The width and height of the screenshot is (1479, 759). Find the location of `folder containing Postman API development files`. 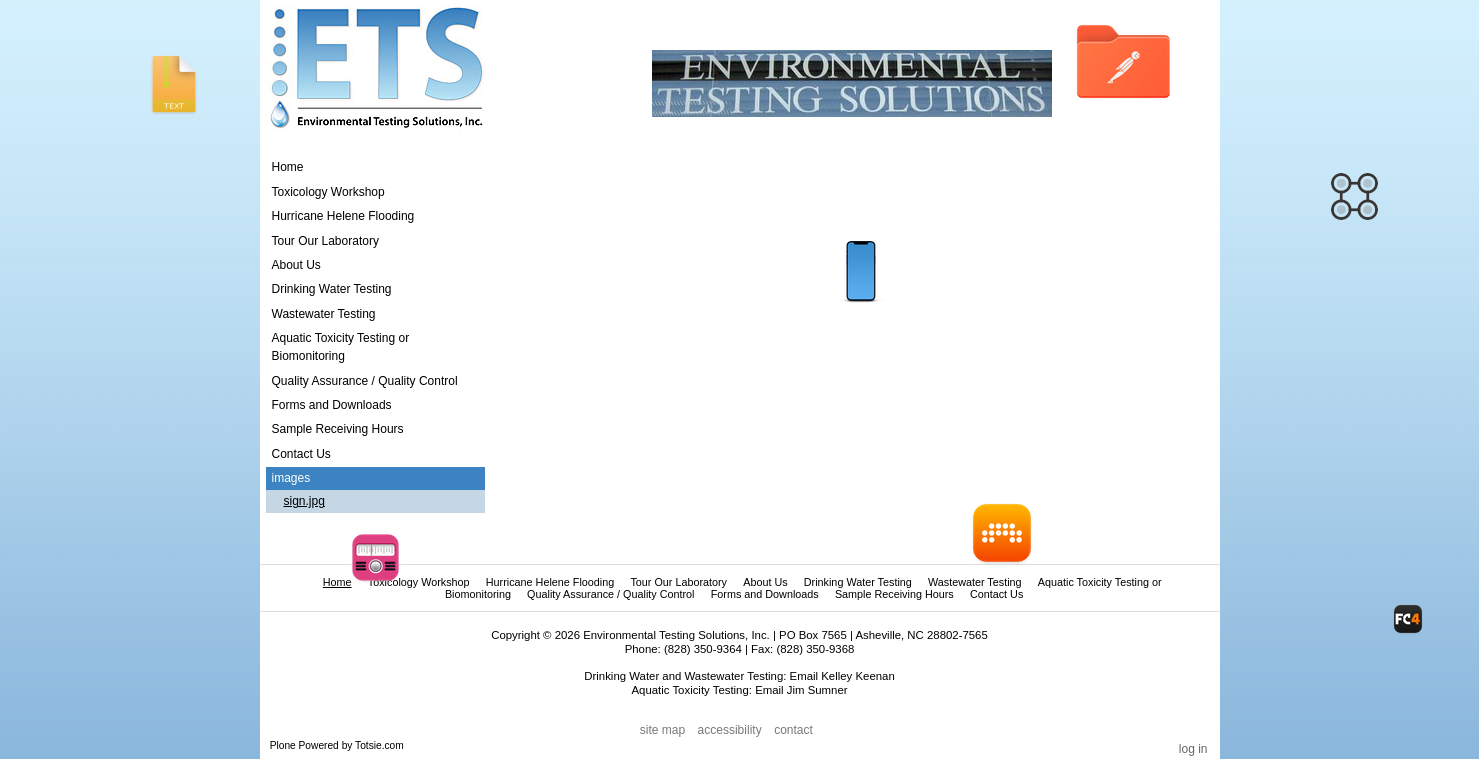

folder containing Postman API development files is located at coordinates (1123, 64).